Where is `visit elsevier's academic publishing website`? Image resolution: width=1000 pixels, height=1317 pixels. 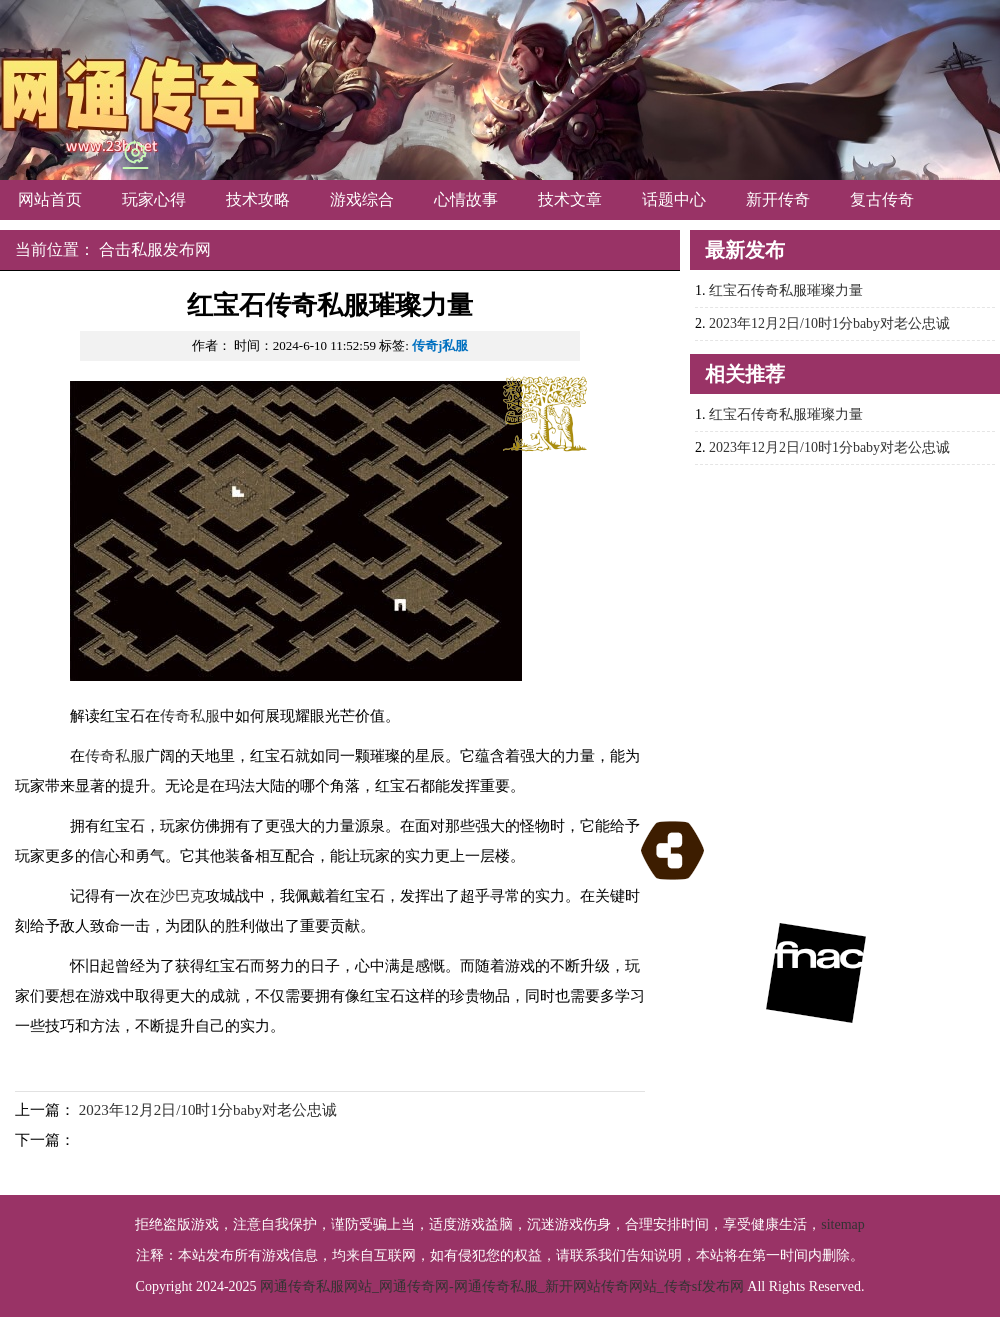 visit elsevier's academic publishing website is located at coordinates (545, 414).